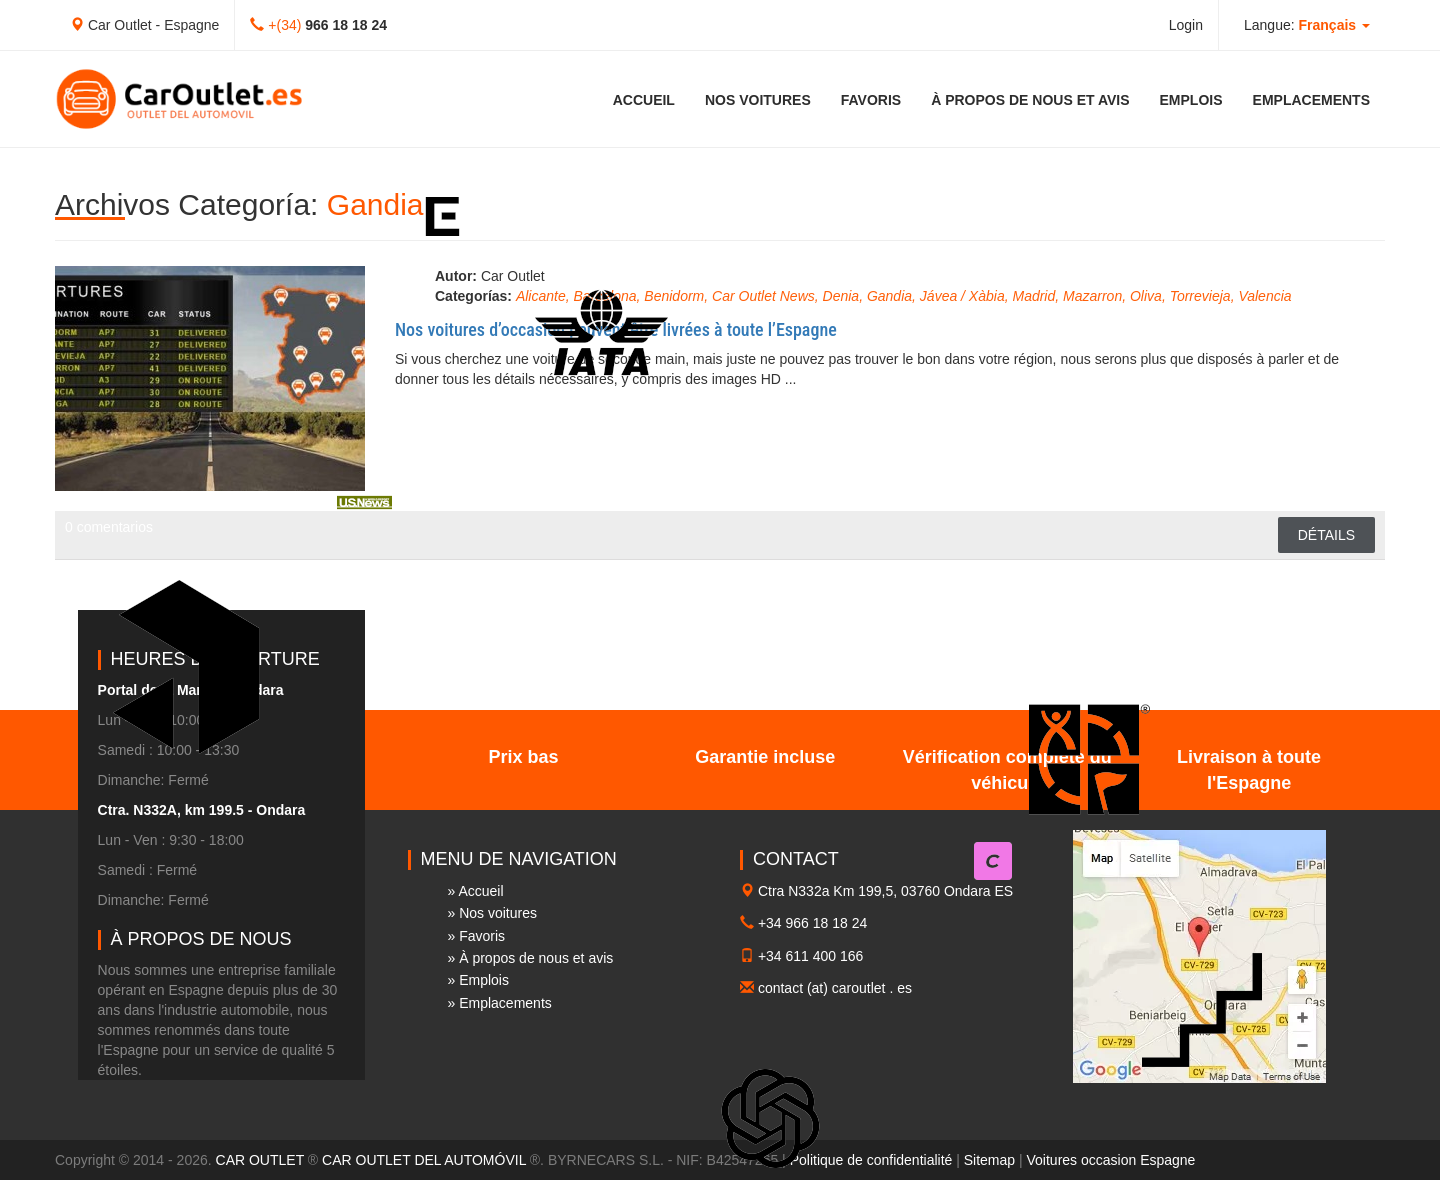 This screenshot has height=1180, width=1440. Describe the element at coordinates (601, 332) in the screenshot. I see `international air transport association logo` at that location.